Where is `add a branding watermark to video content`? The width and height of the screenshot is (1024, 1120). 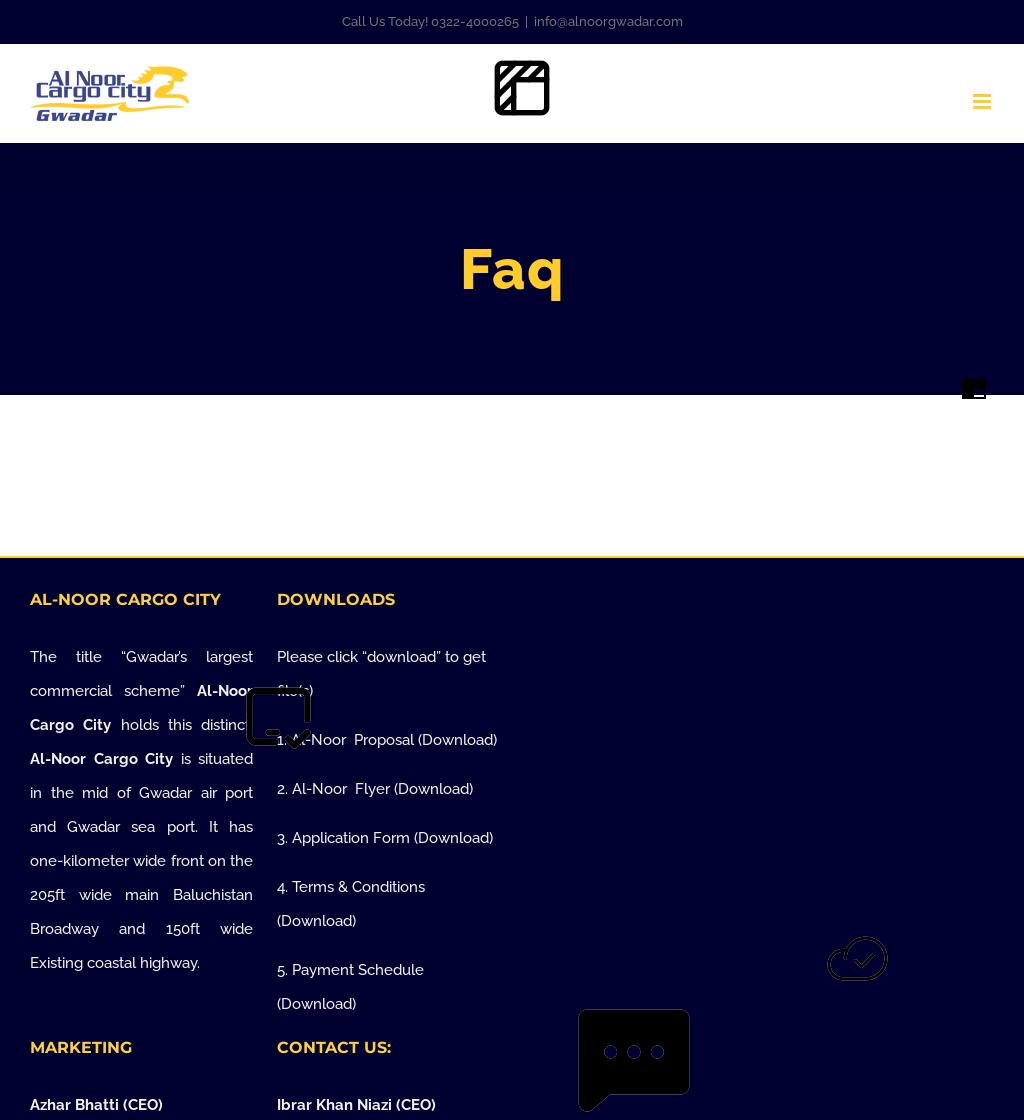
add a branding watermark to video content is located at coordinates (974, 389).